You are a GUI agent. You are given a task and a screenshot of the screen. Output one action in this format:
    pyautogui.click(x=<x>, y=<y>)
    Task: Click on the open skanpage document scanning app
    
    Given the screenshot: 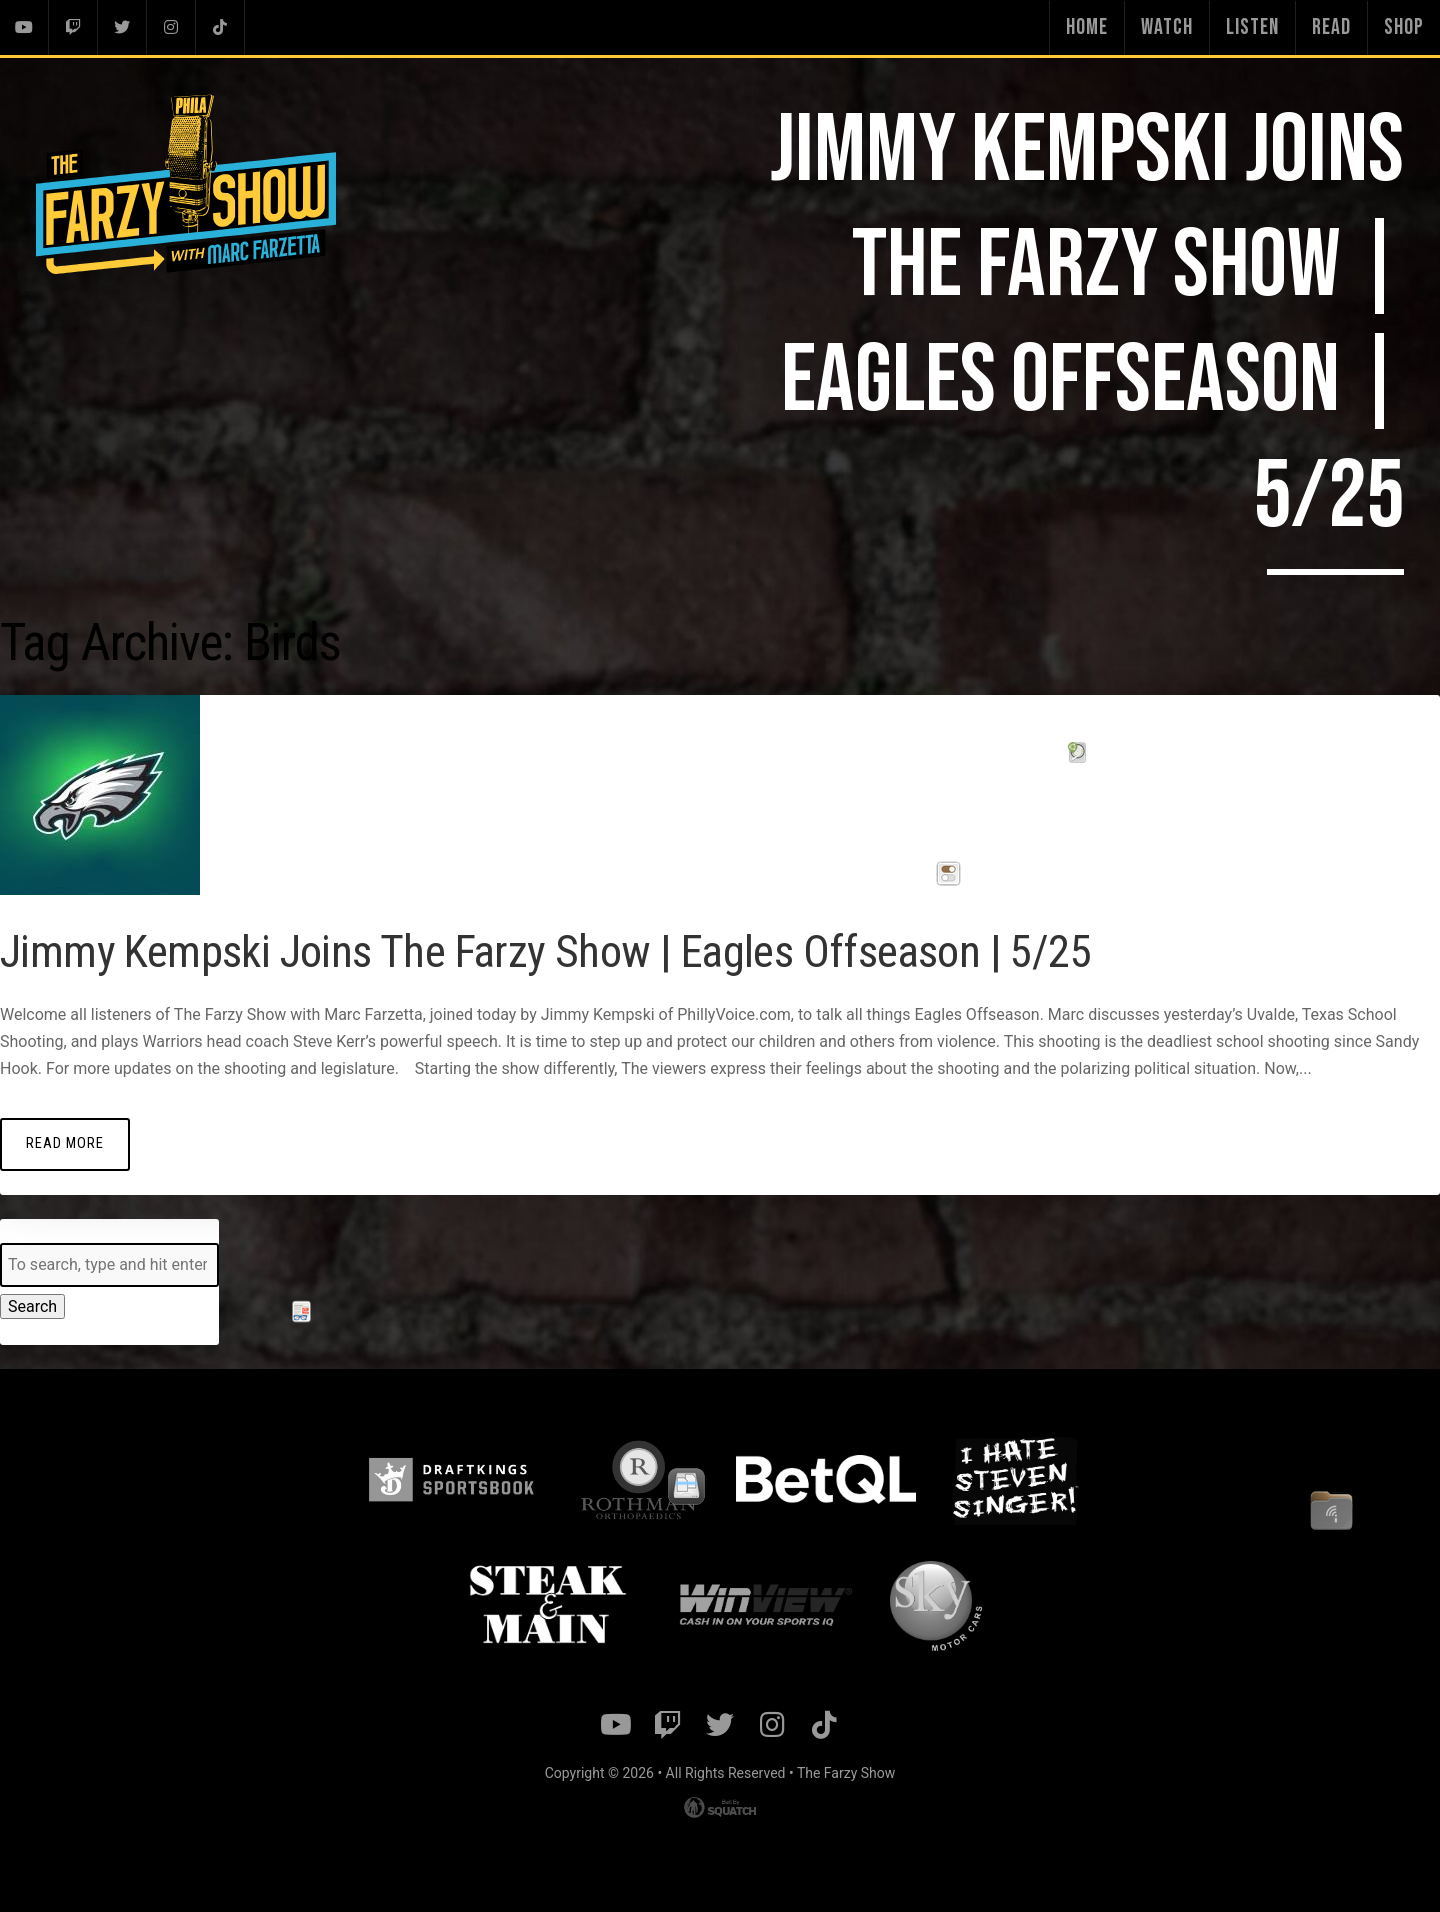 What is the action you would take?
    pyautogui.click(x=686, y=1486)
    